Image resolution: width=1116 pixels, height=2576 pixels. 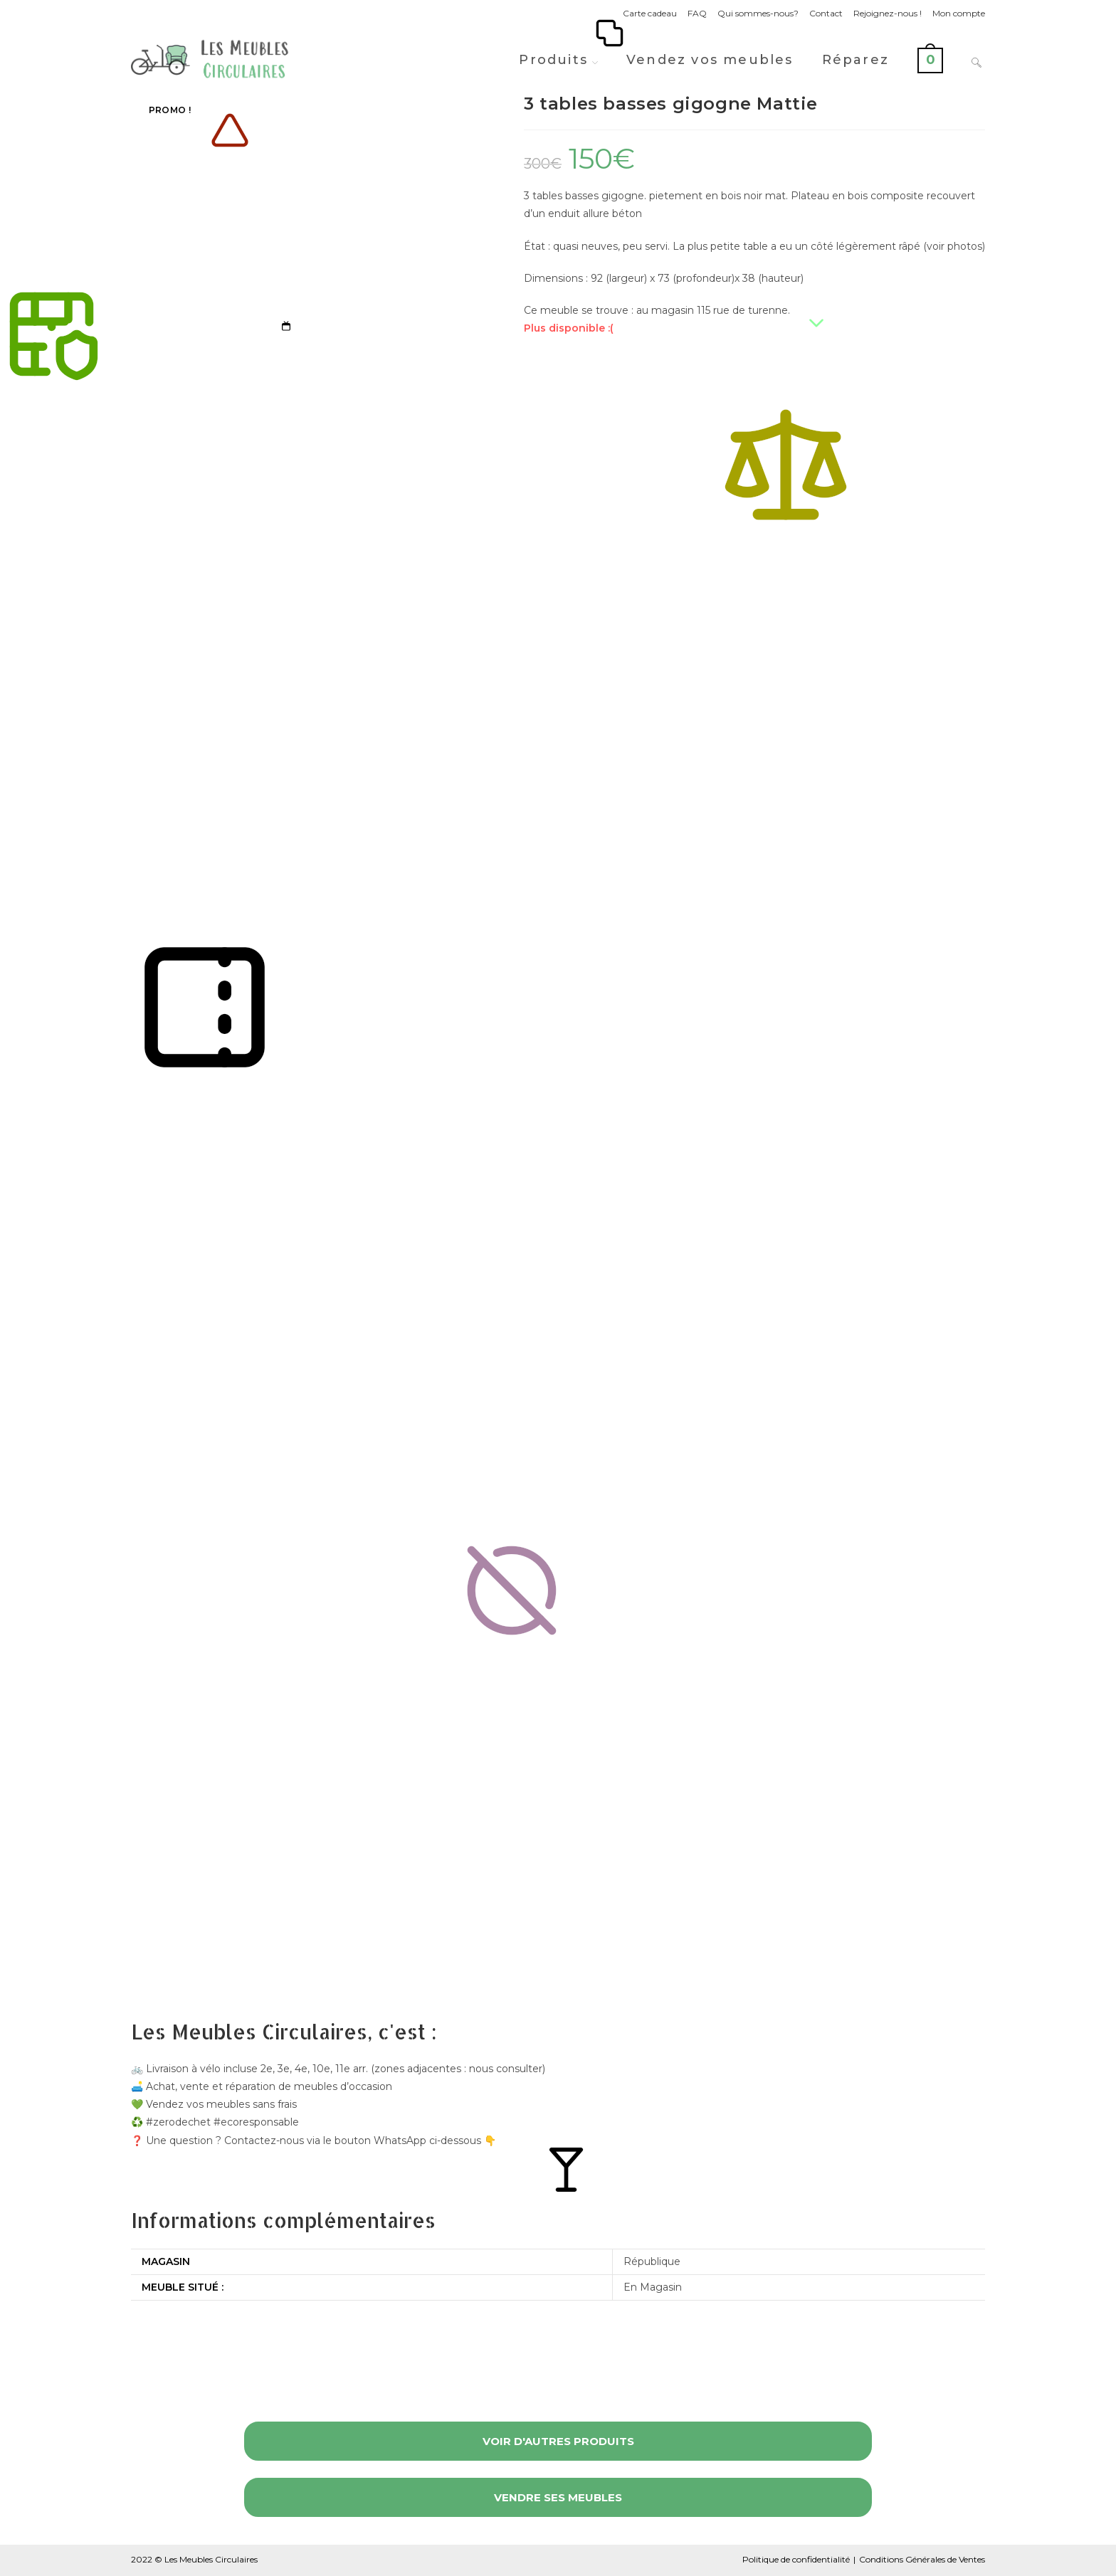 I want to click on expand a dropdown menu or section, so click(x=816, y=323).